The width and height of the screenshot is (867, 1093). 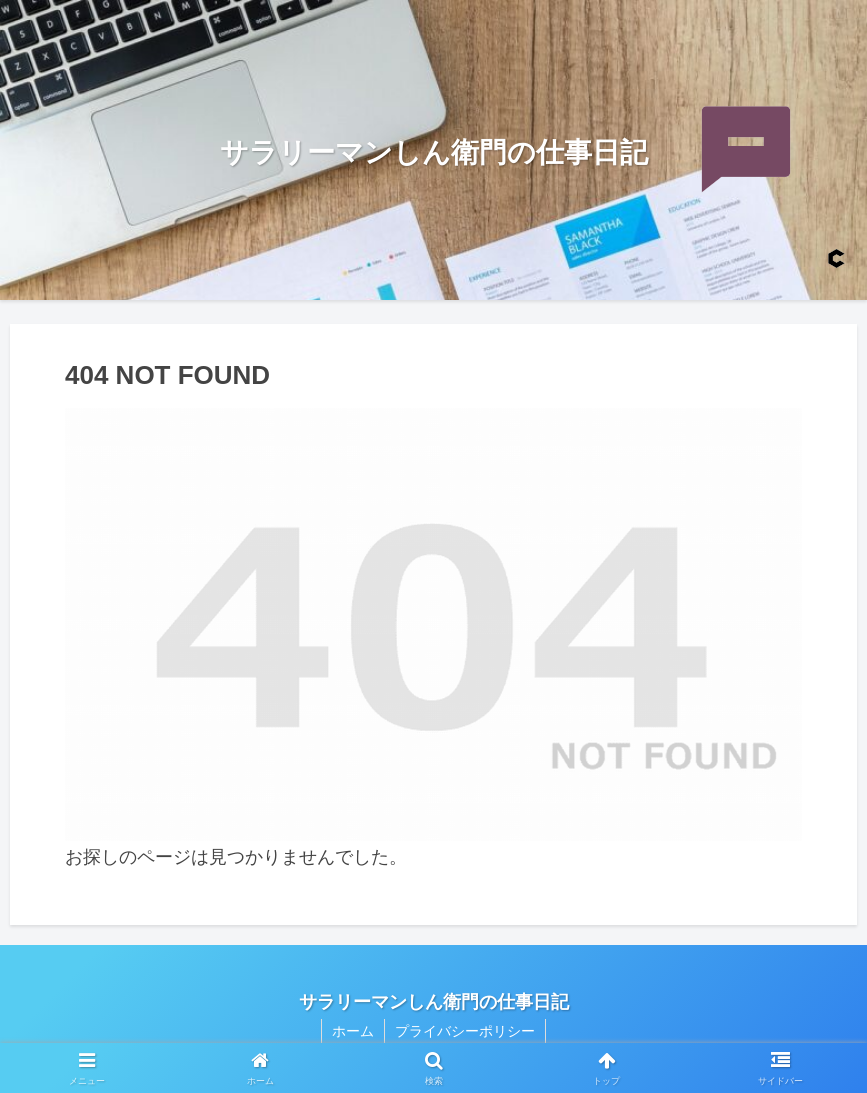 What do you see at coordinates (836, 258) in the screenshot?
I see `open Codio learning platform` at bounding box center [836, 258].